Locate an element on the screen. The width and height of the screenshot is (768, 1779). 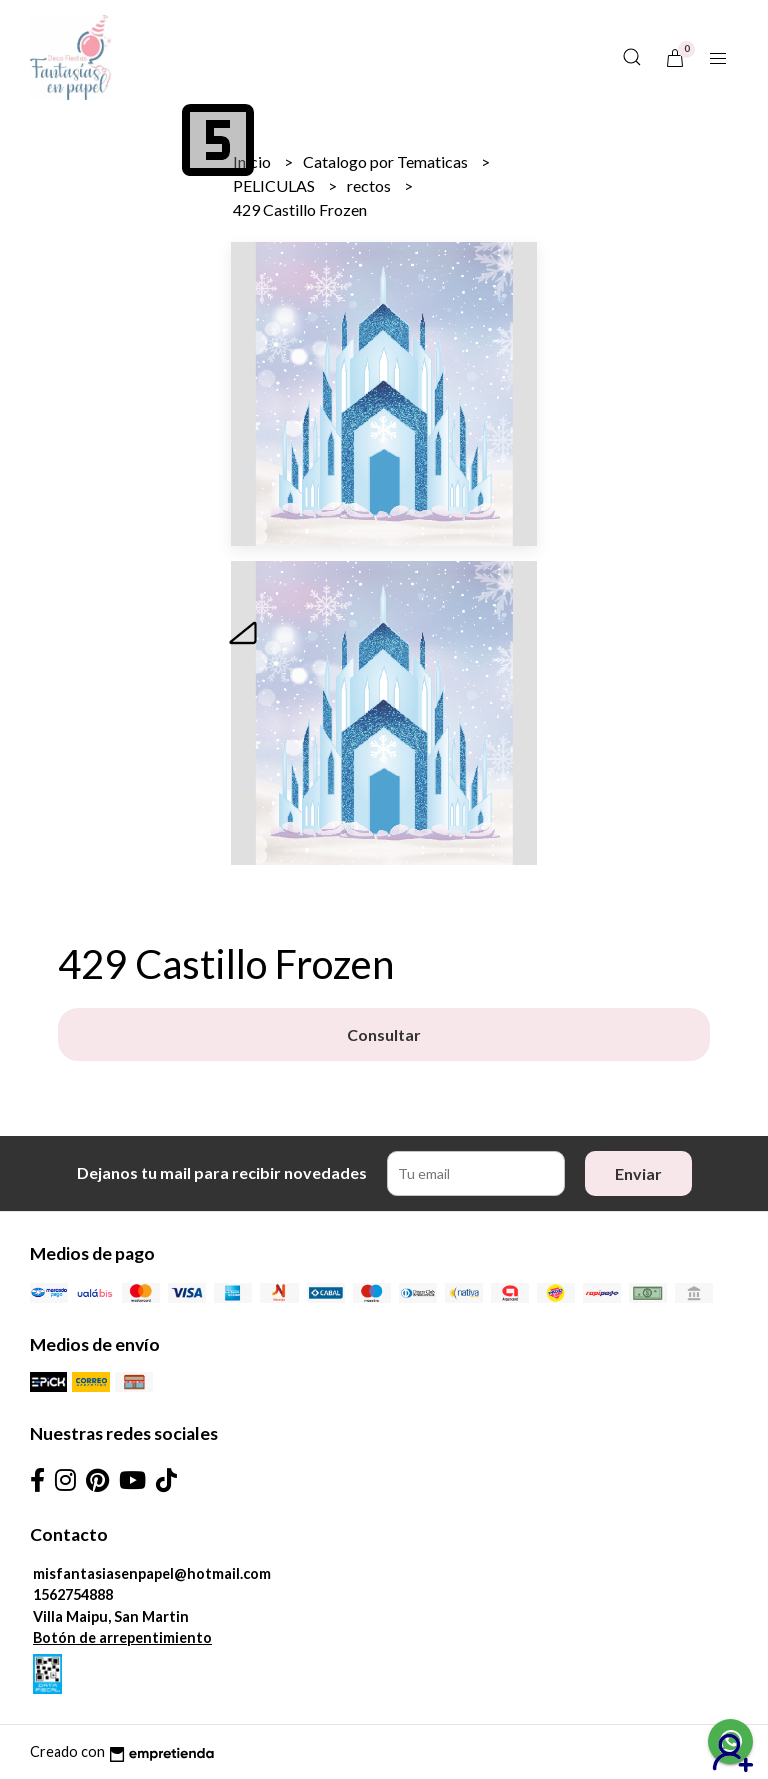
play media or start playback is located at coordinates (243, 633).